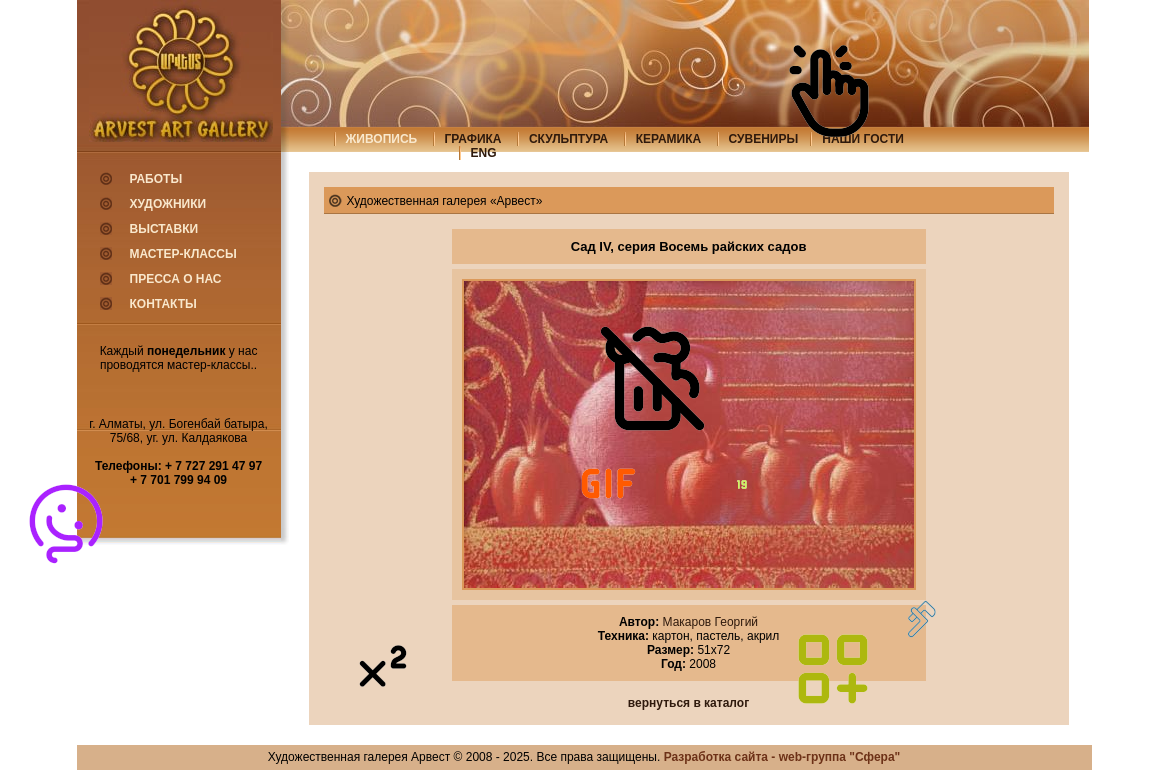 This screenshot has height=770, width=1168. I want to click on insert a gif into your message, so click(608, 483).